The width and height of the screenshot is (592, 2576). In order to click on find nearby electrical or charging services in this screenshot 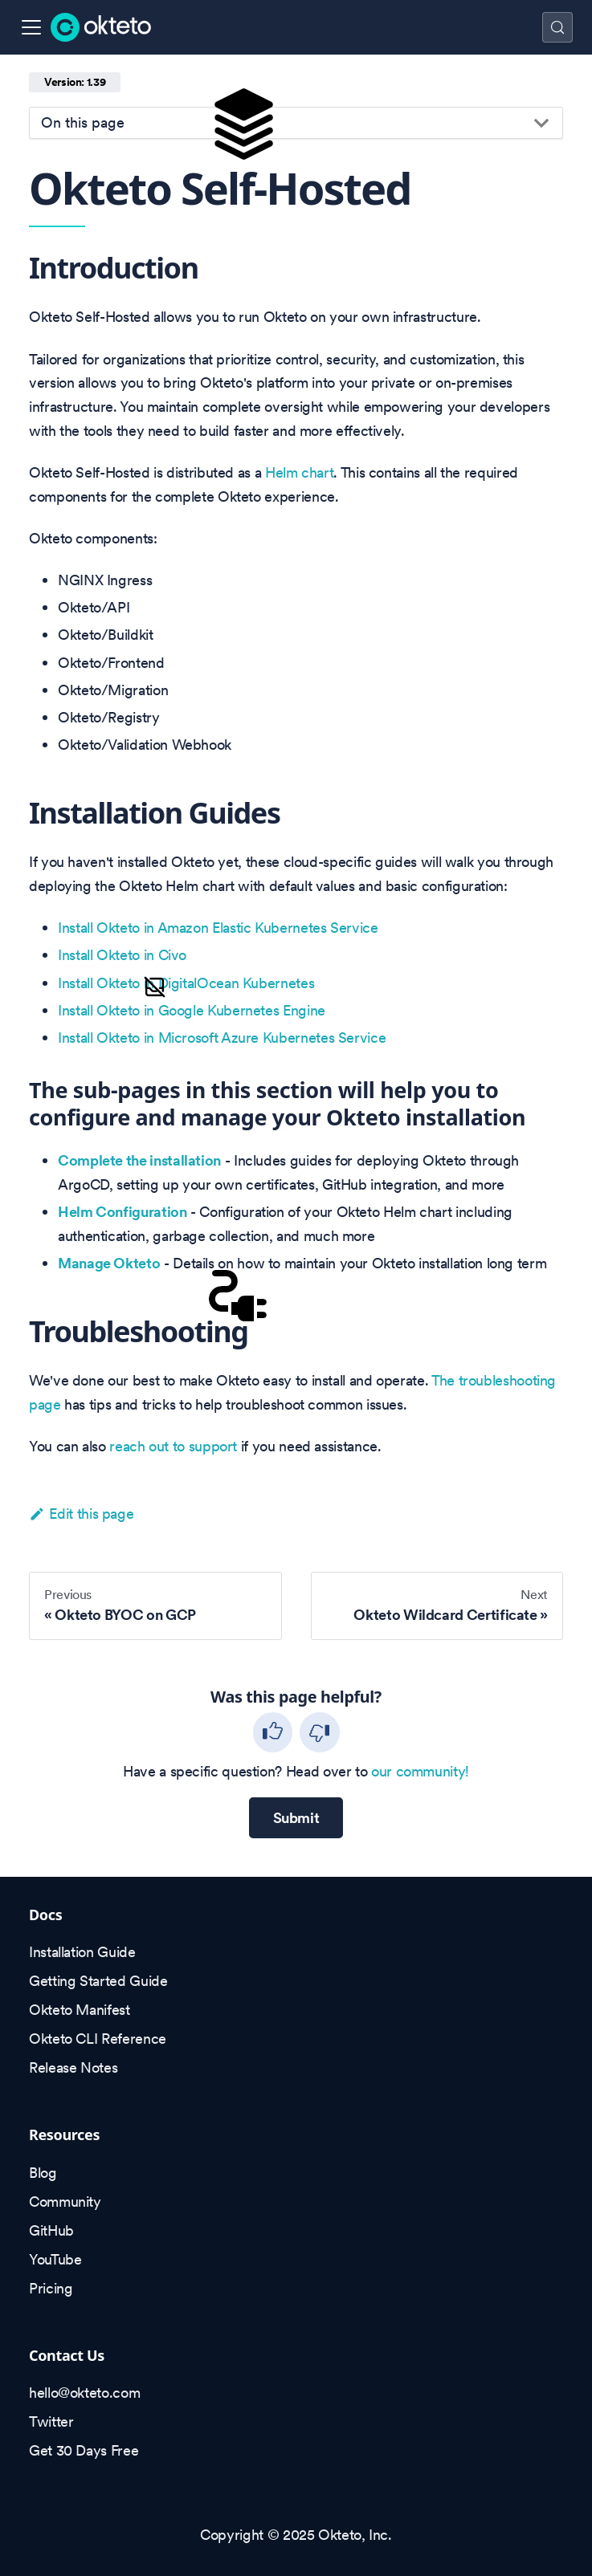, I will do `click(238, 1296)`.